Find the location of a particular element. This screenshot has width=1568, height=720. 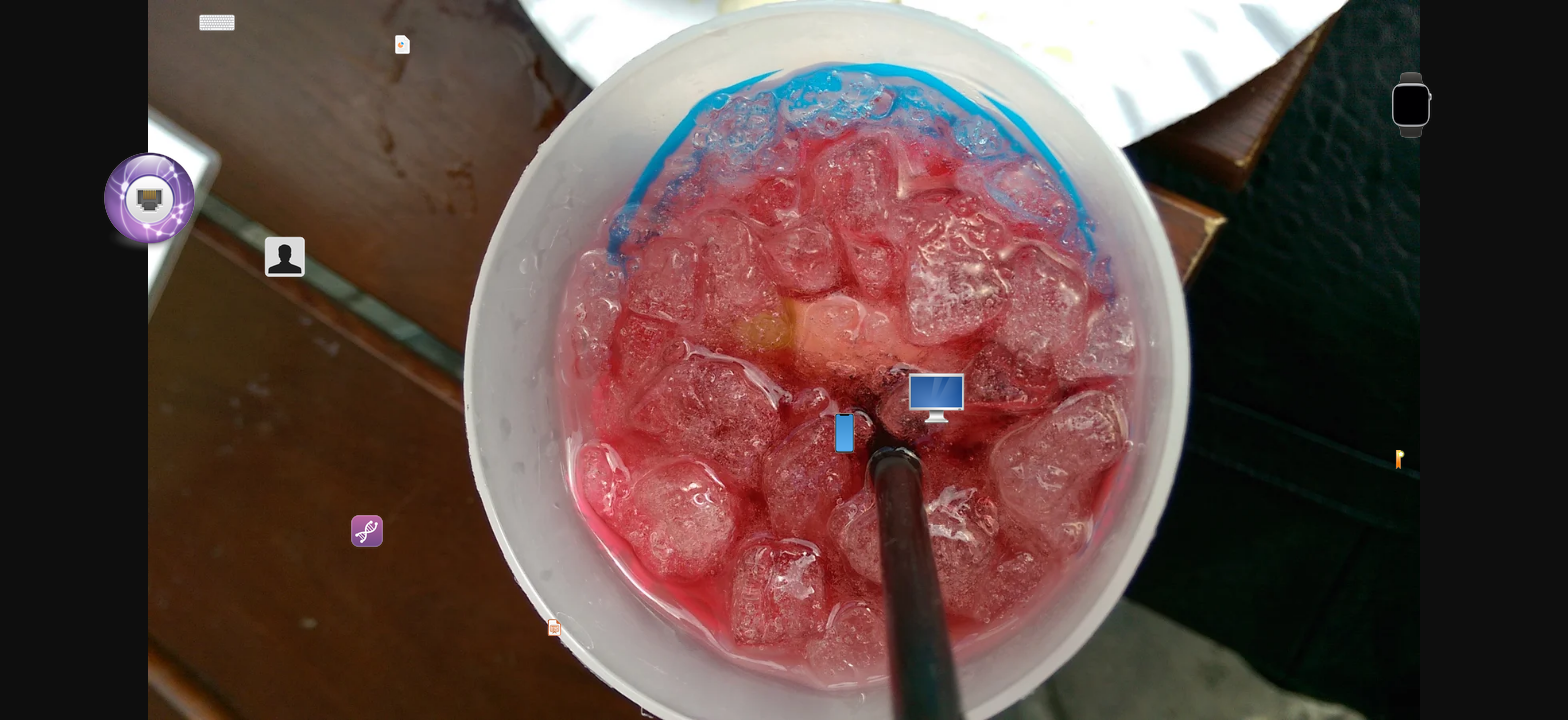

connect an external keyboard is located at coordinates (217, 23).